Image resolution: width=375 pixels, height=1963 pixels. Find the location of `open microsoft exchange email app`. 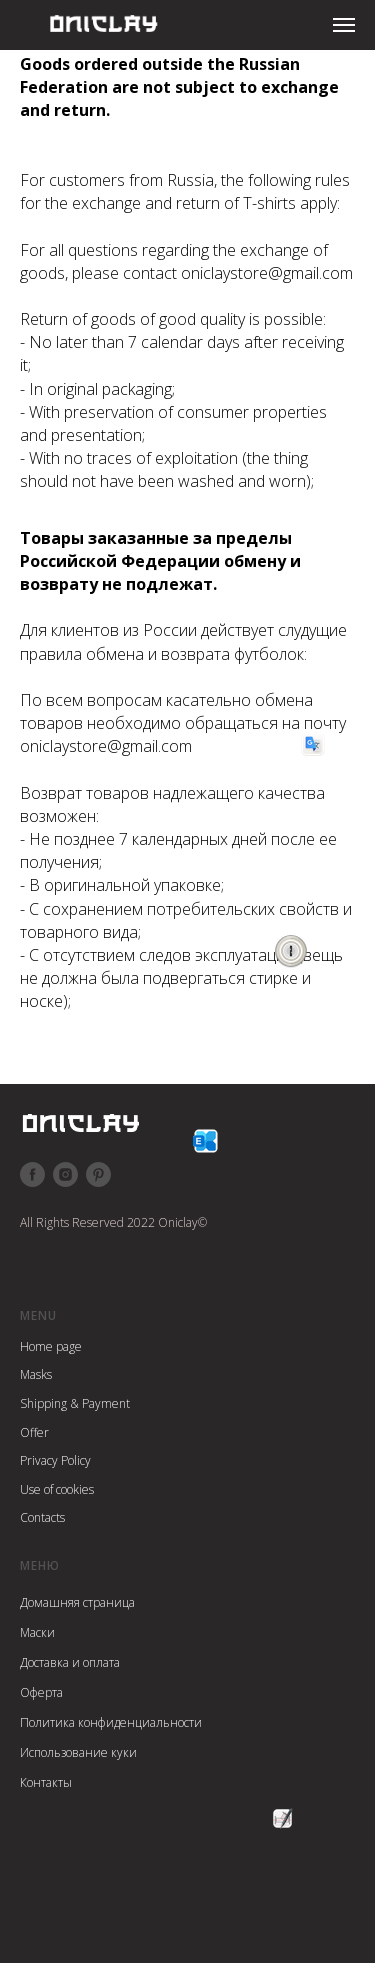

open microsoft exchange email app is located at coordinates (206, 1141).